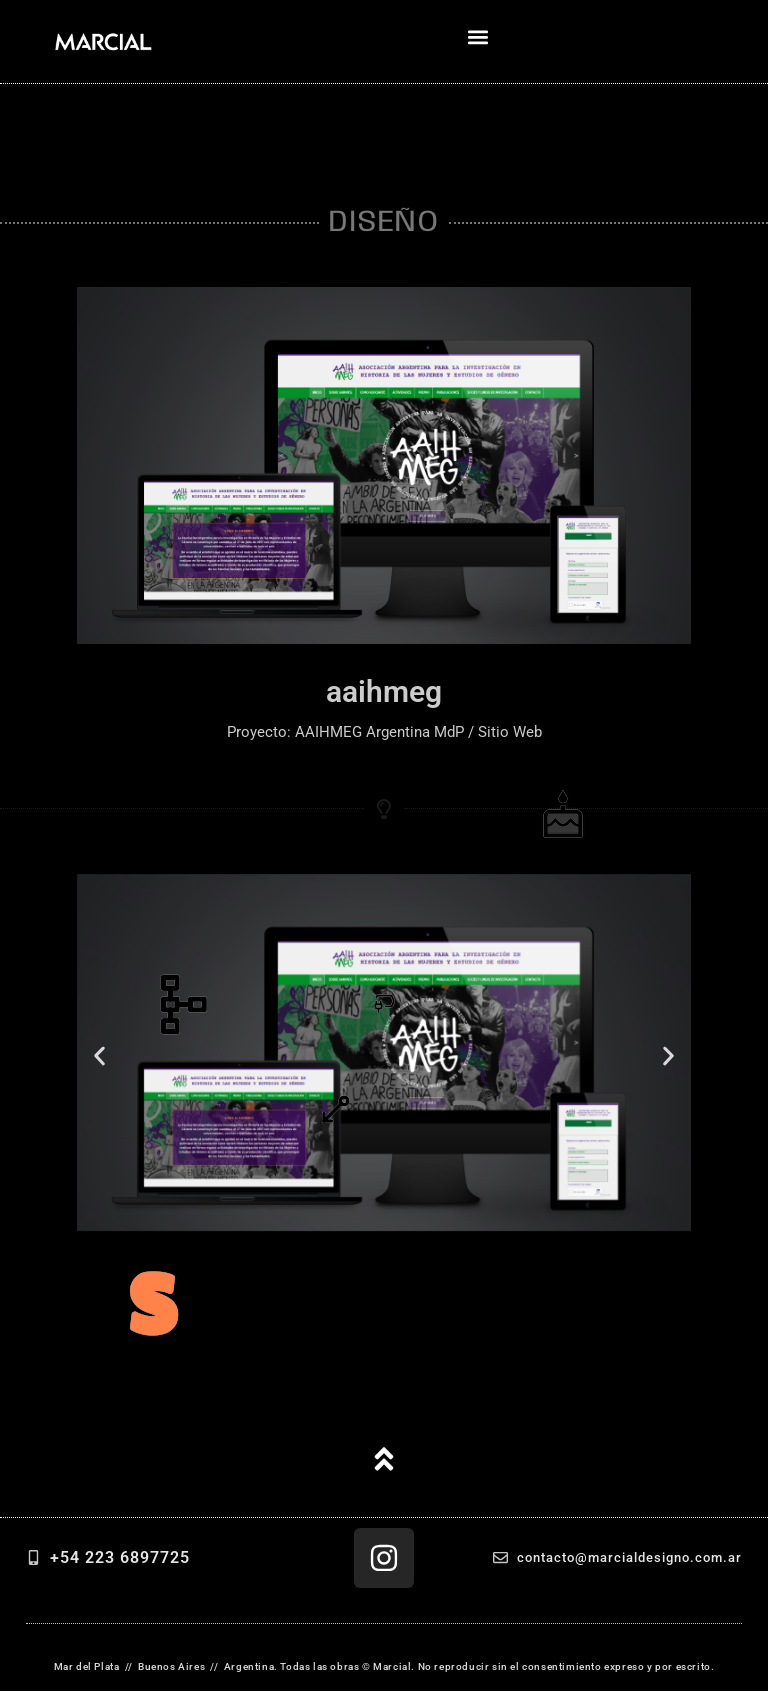  I want to click on view birthday or celebration events, so click(563, 816).